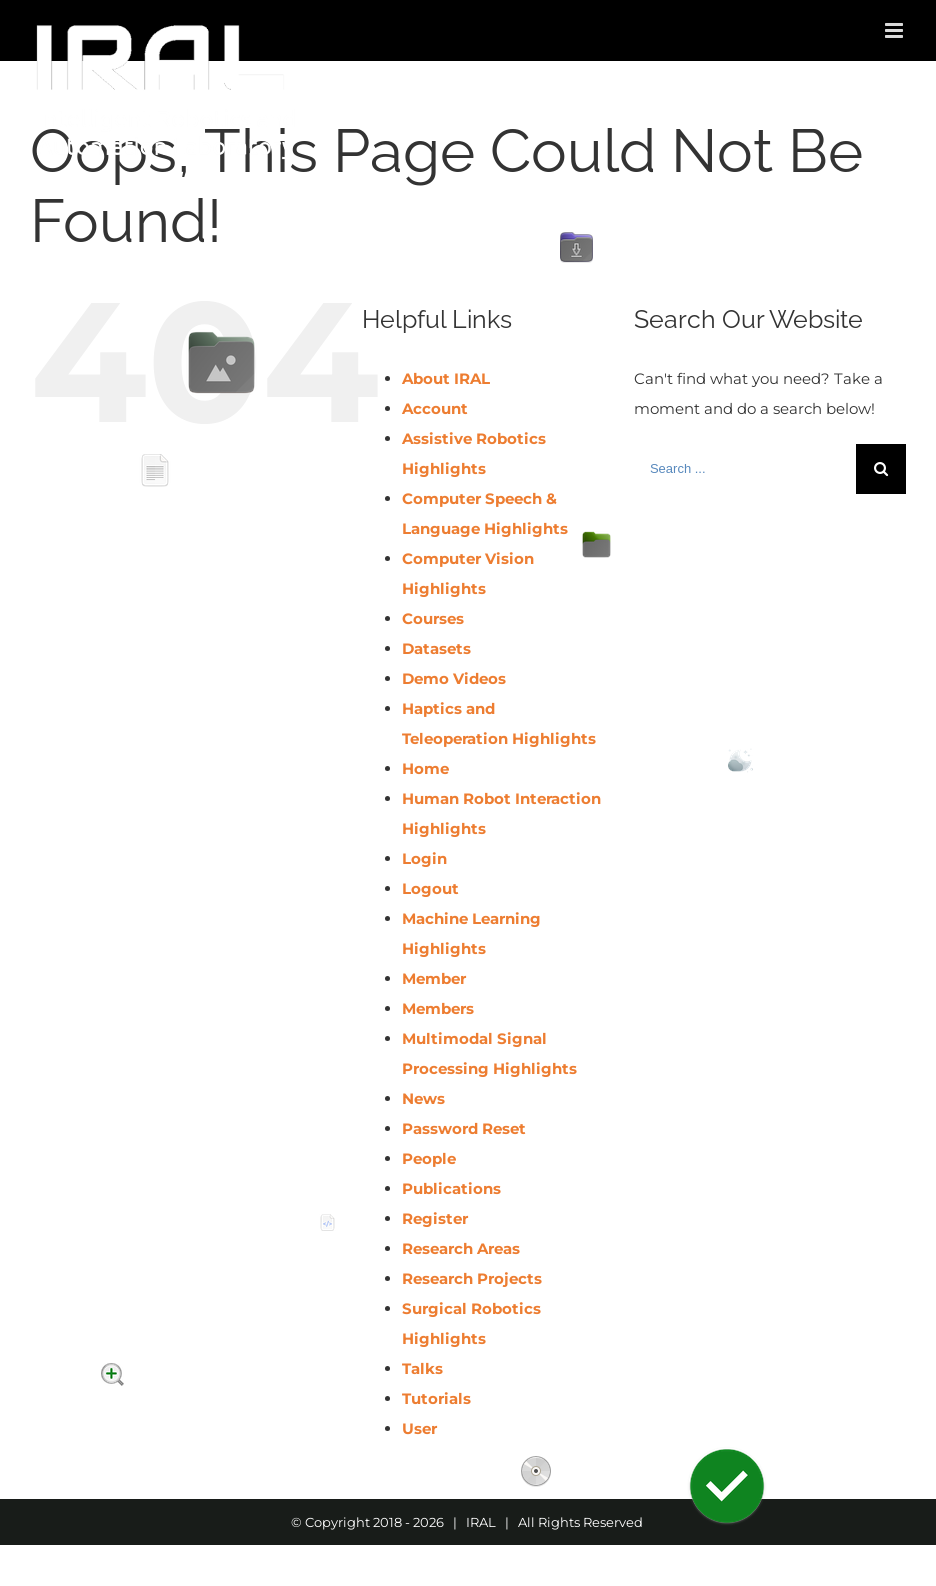 Image resolution: width=936 pixels, height=1586 pixels. Describe the element at coordinates (576, 246) in the screenshot. I see `open your downloads folder` at that location.